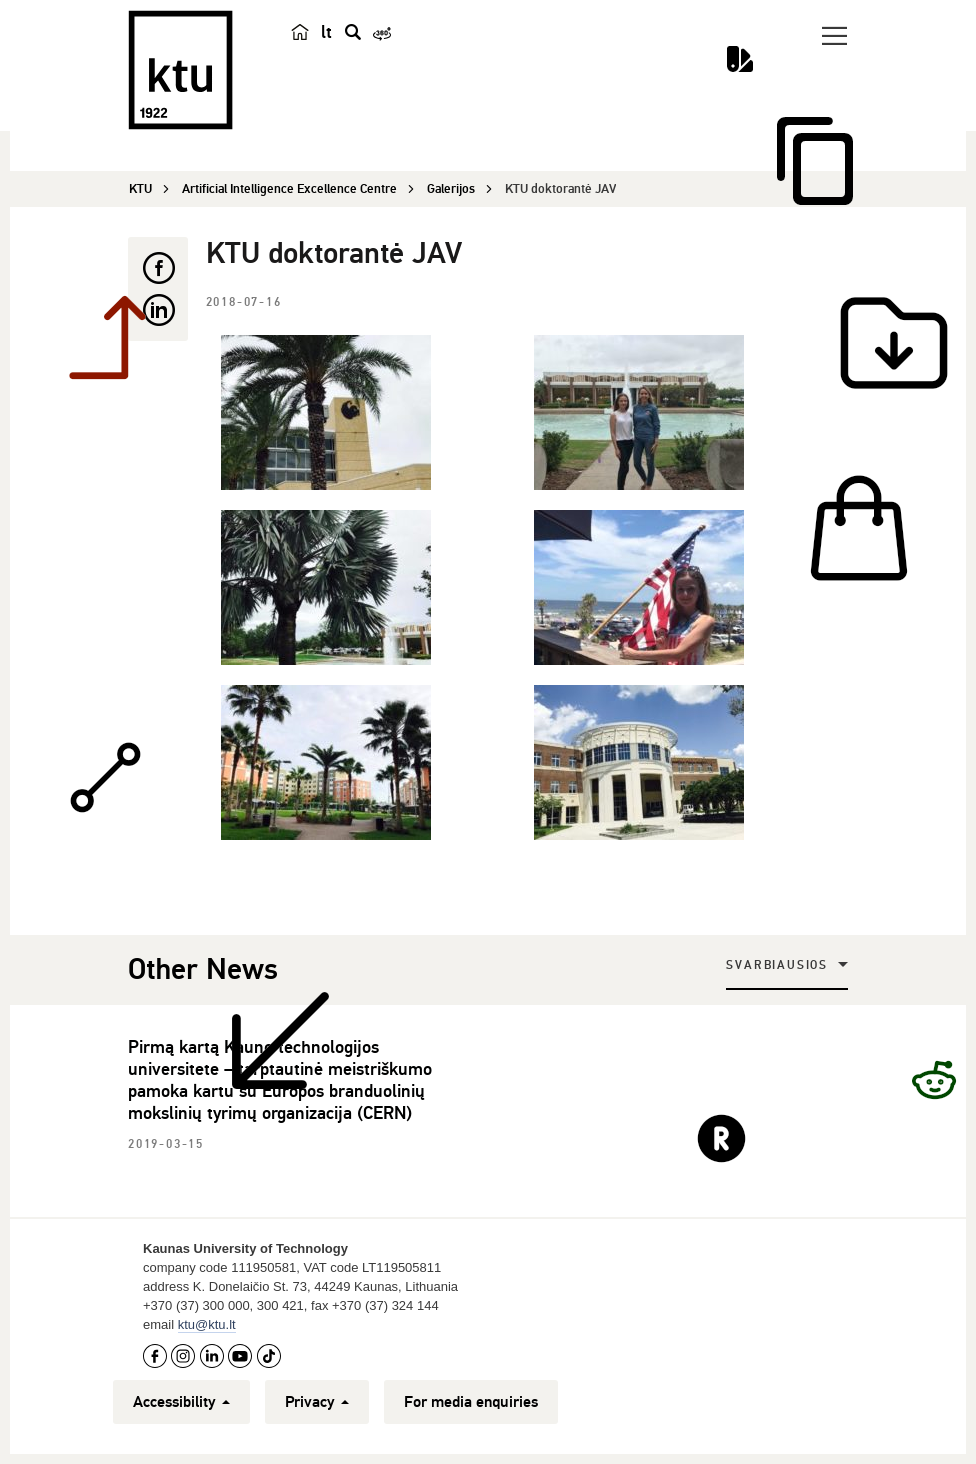 This screenshot has width=976, height=1464. What do you see at coordinates (280, 1040) in the screenshot?
I see `navigate to previous or back` at bounding box center [280, 1040].